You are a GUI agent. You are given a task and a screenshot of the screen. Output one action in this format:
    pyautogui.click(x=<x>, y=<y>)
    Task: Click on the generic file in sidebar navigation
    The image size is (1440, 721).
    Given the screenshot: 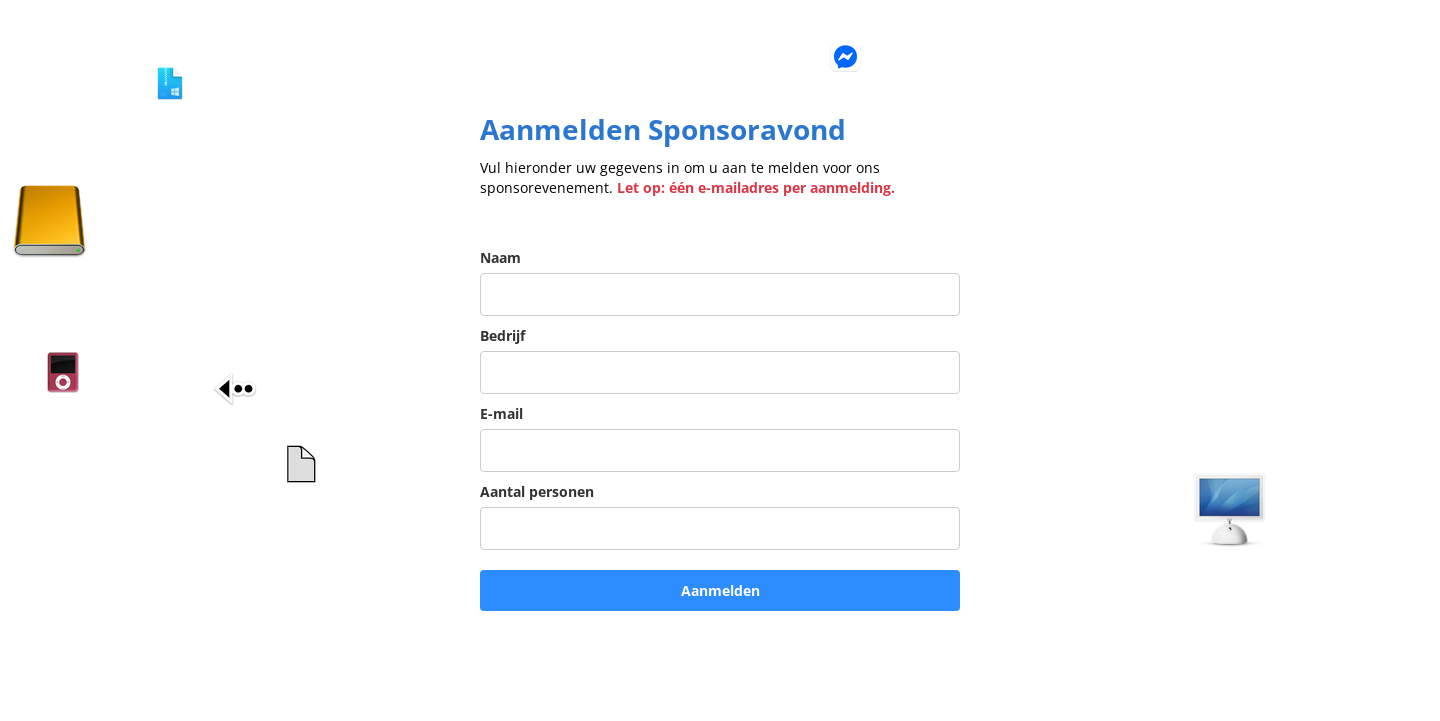 What is the action you would take?
    pyautogui.click(x=301, y=464)
    